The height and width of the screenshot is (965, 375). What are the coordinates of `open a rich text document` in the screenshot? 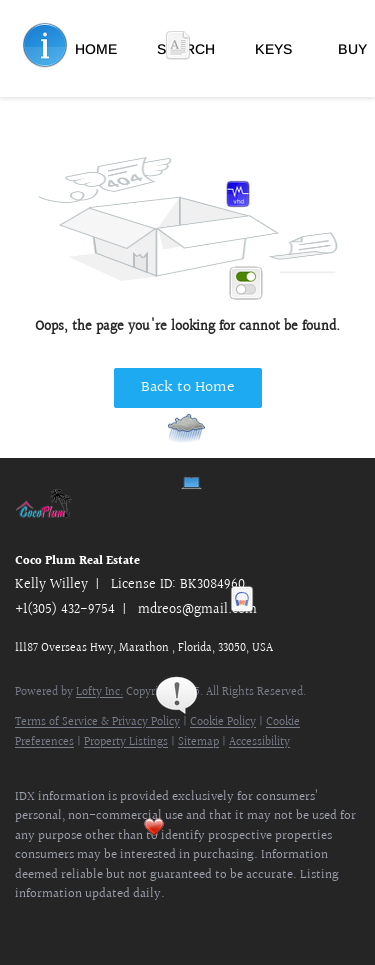 It's located at (178, 45).